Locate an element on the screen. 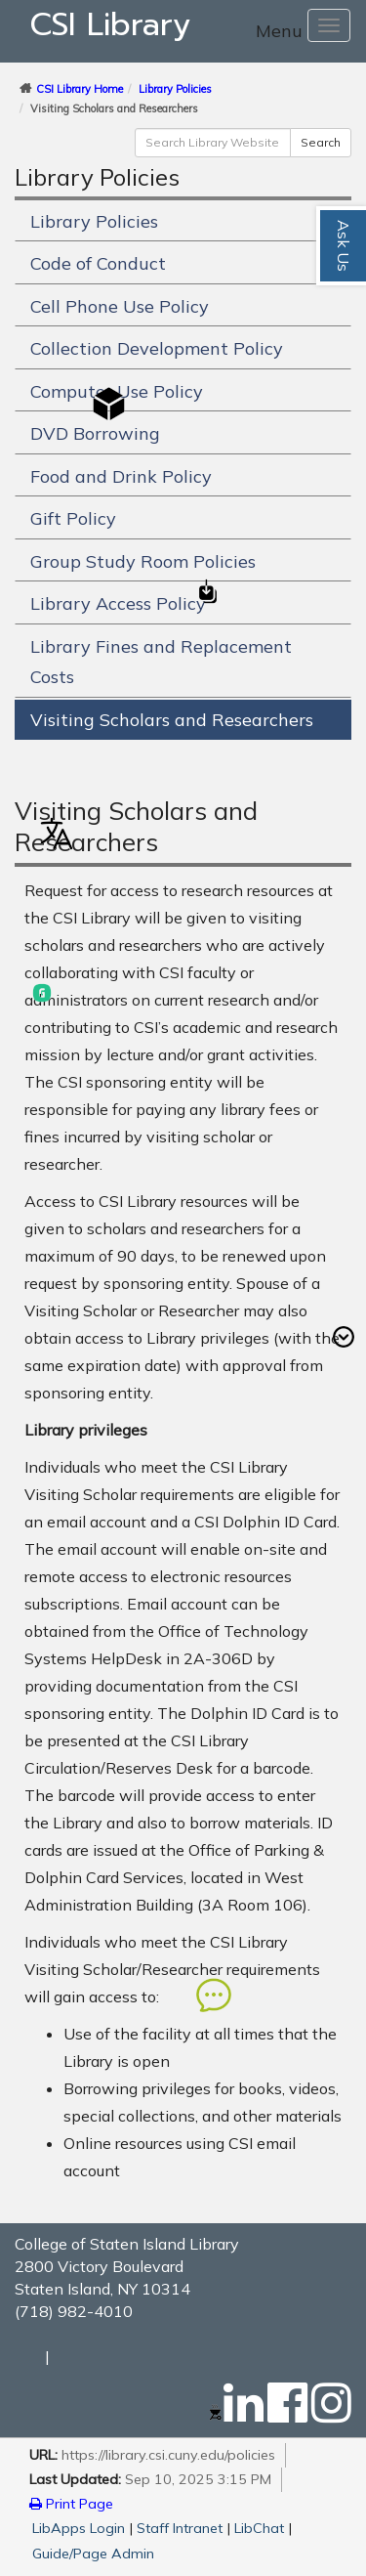 The image size is (366, 2576). google or gmail app shortcut is located at coordinates (42, 993).